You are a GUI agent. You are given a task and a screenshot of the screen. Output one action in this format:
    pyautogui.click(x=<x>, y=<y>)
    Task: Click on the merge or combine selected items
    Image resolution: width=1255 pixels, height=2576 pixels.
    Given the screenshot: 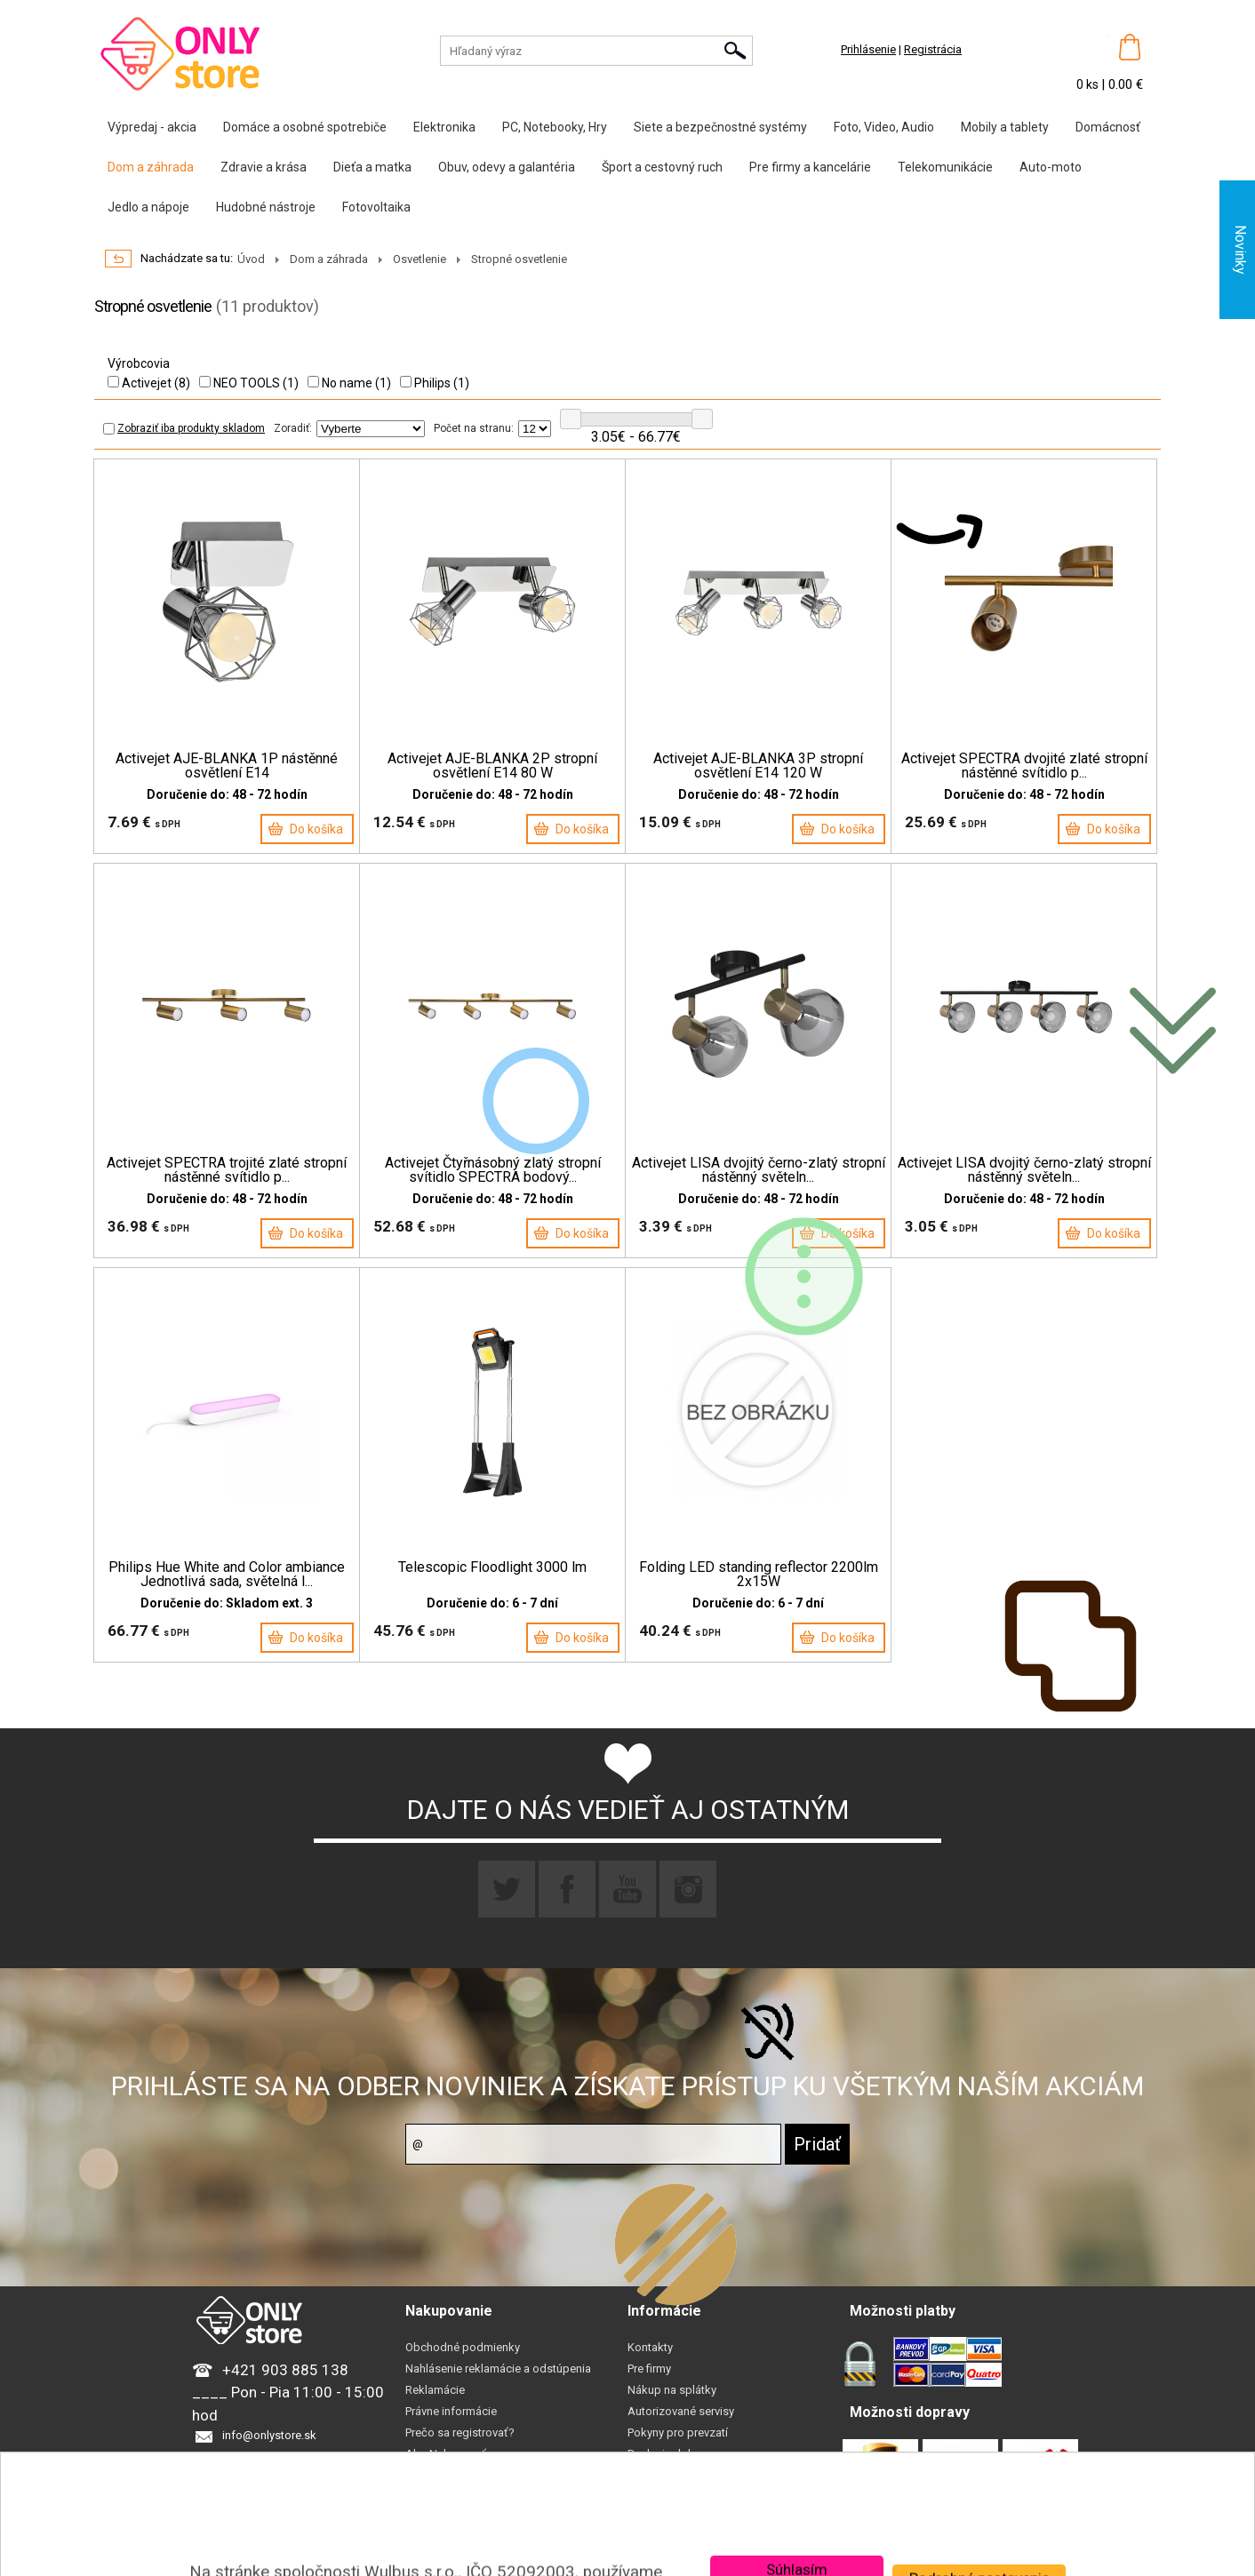 What is the action you would take?
    pyautogui.click(x=1070, y=1646)
    